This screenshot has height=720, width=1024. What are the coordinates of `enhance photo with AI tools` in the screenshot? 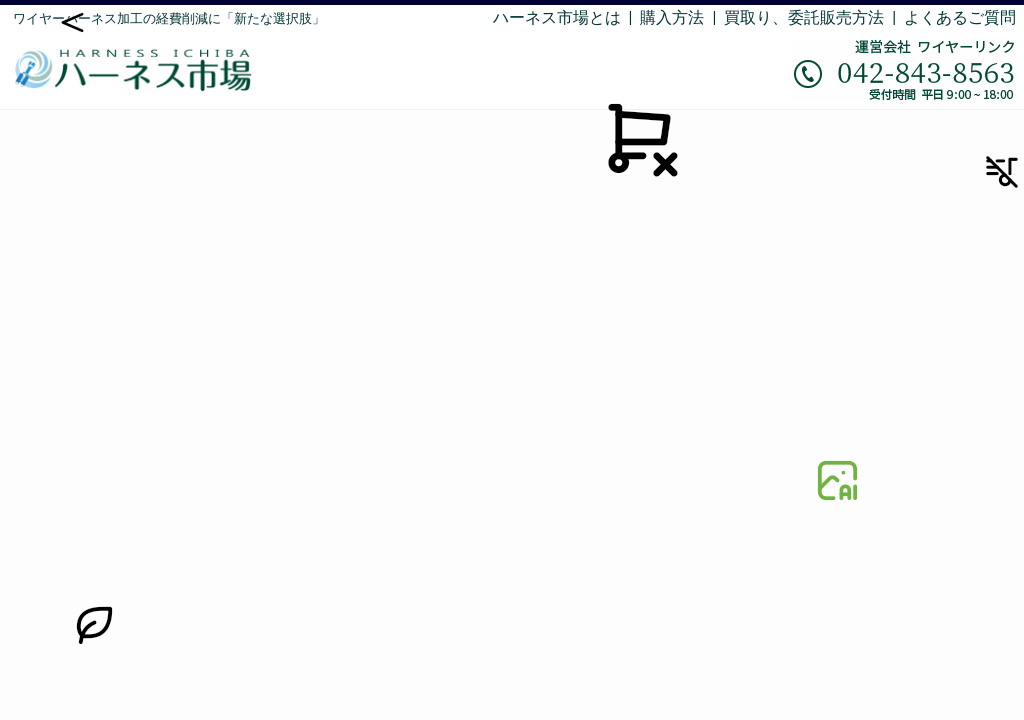 It's located at (837, 480).